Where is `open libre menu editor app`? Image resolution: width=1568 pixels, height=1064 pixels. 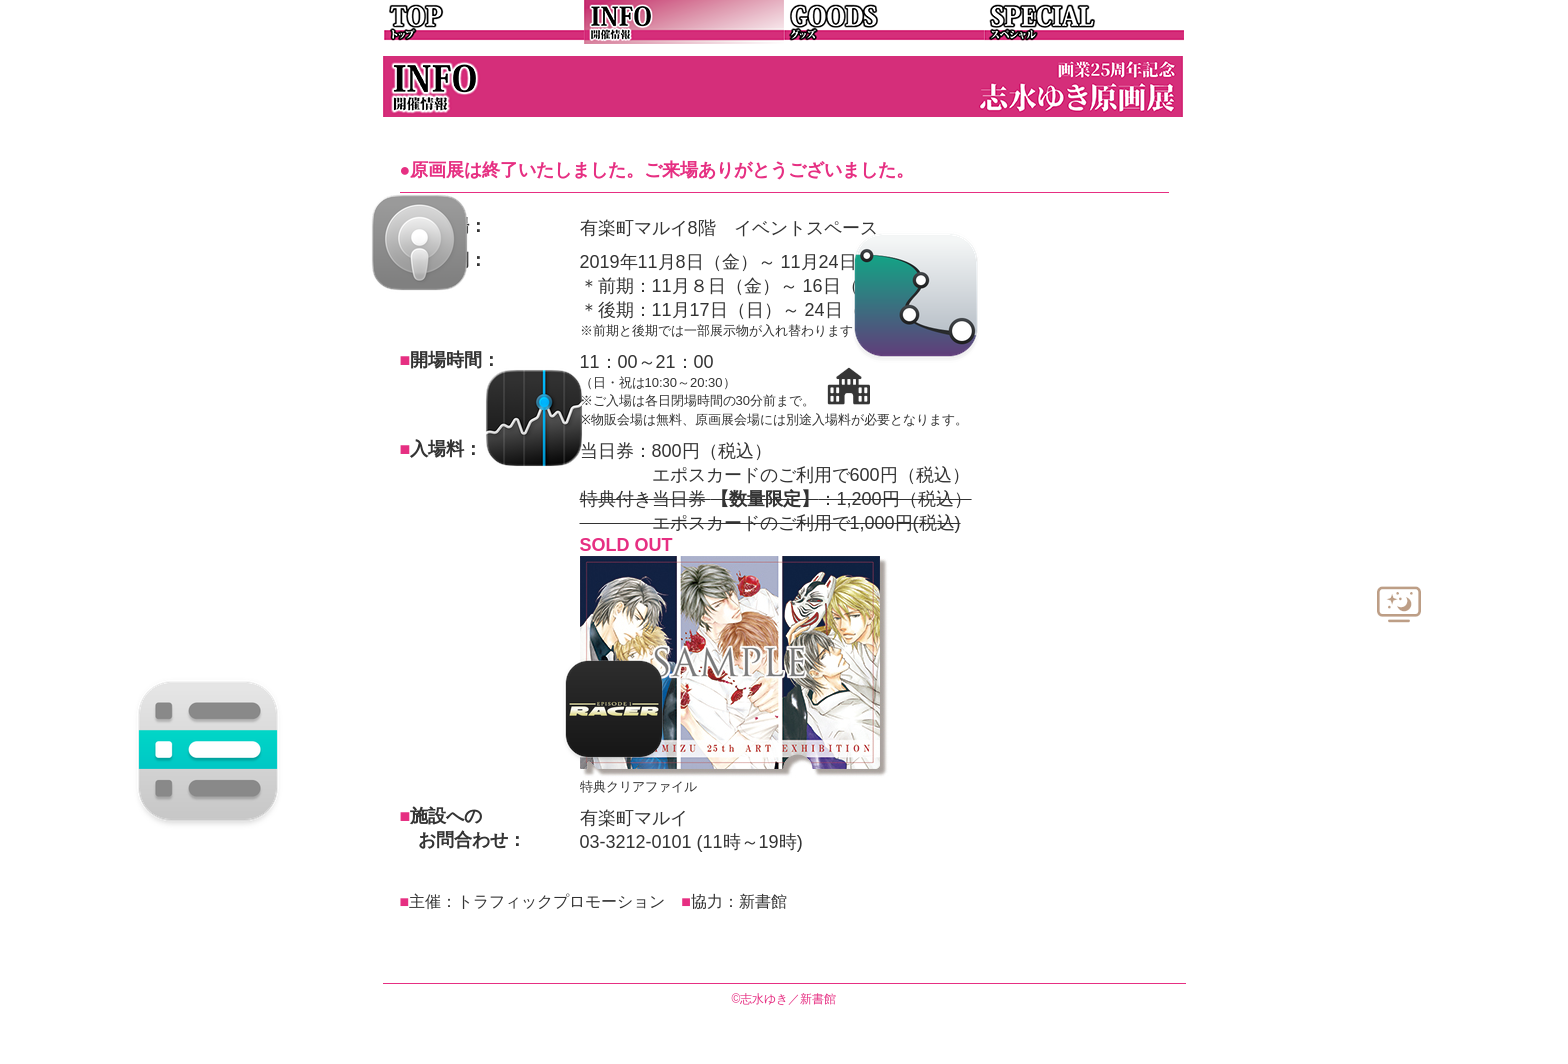
open libre menu editor app is located at coordinates (208, 751).